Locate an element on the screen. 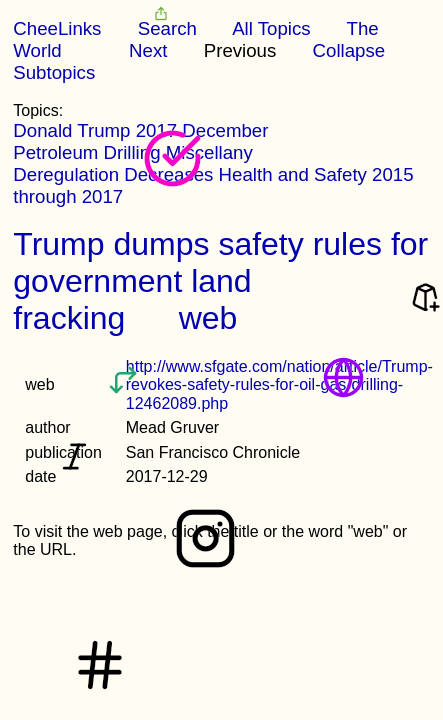  switch to a different language or region is located at coordinates (343, 377).